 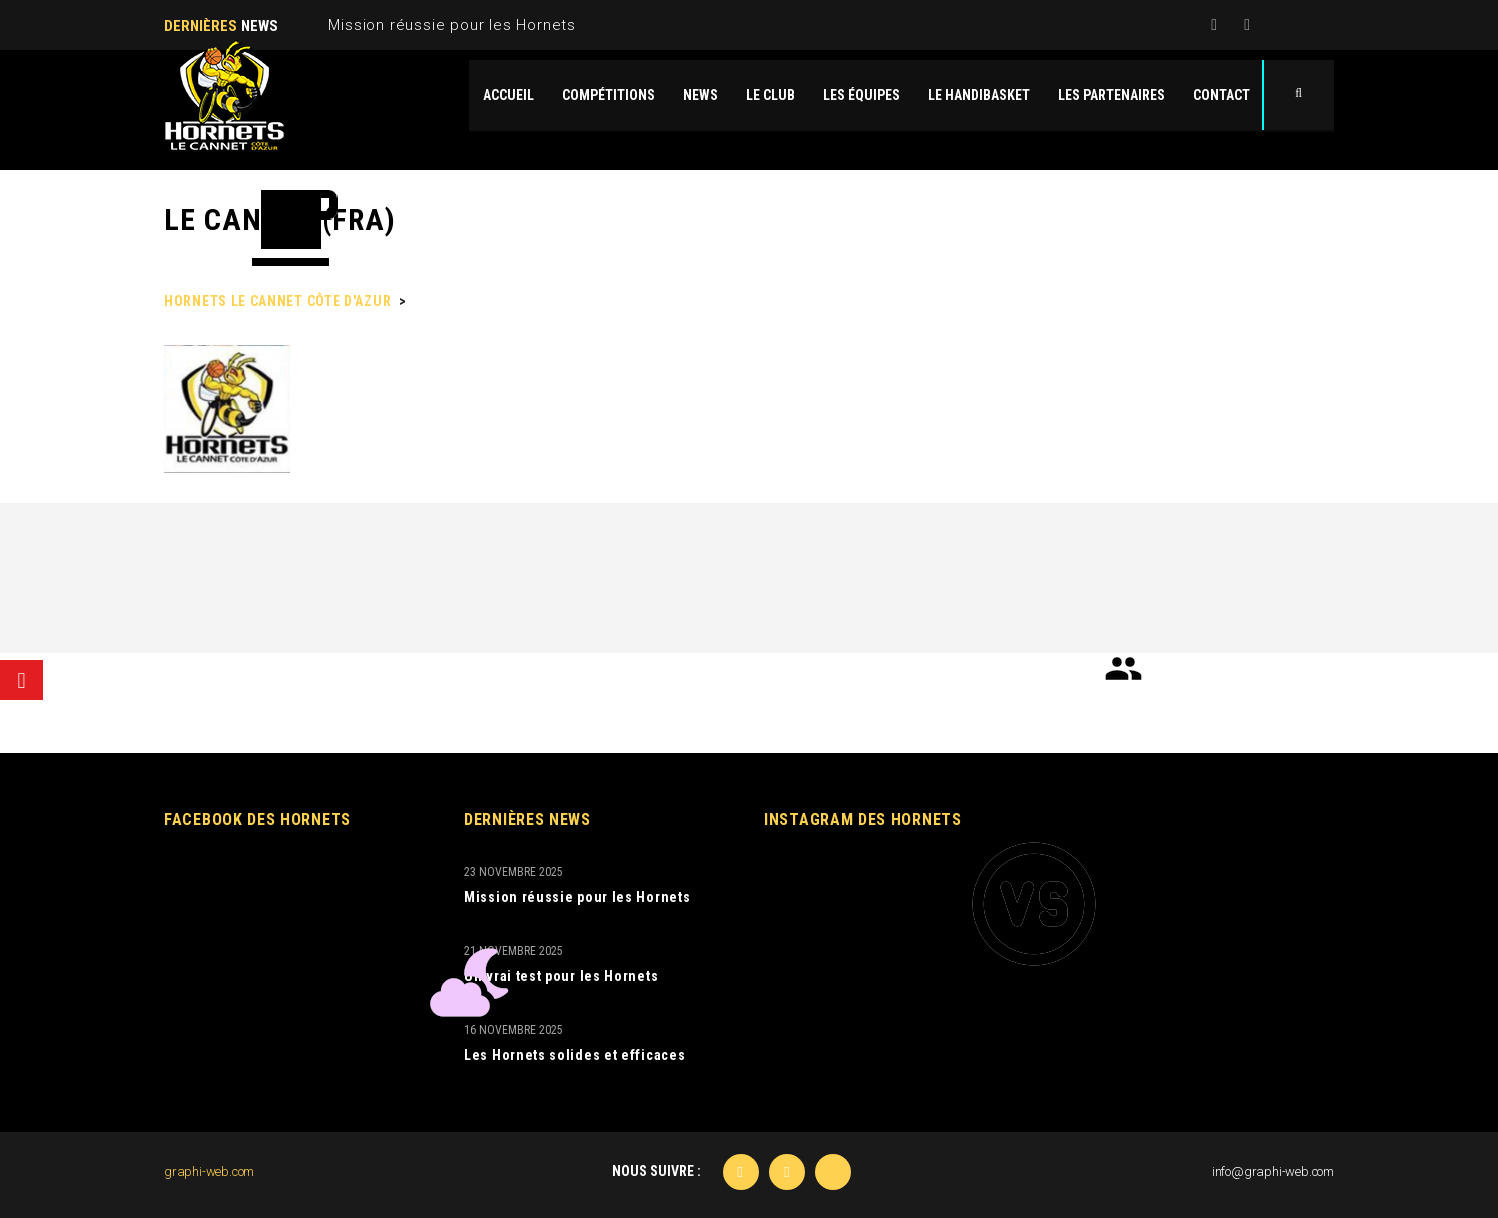 What do you see at coordinates (295, 228) in the screenshot?
I see `find nearby coffee shops or cafes` at bounding box center [295, 228].